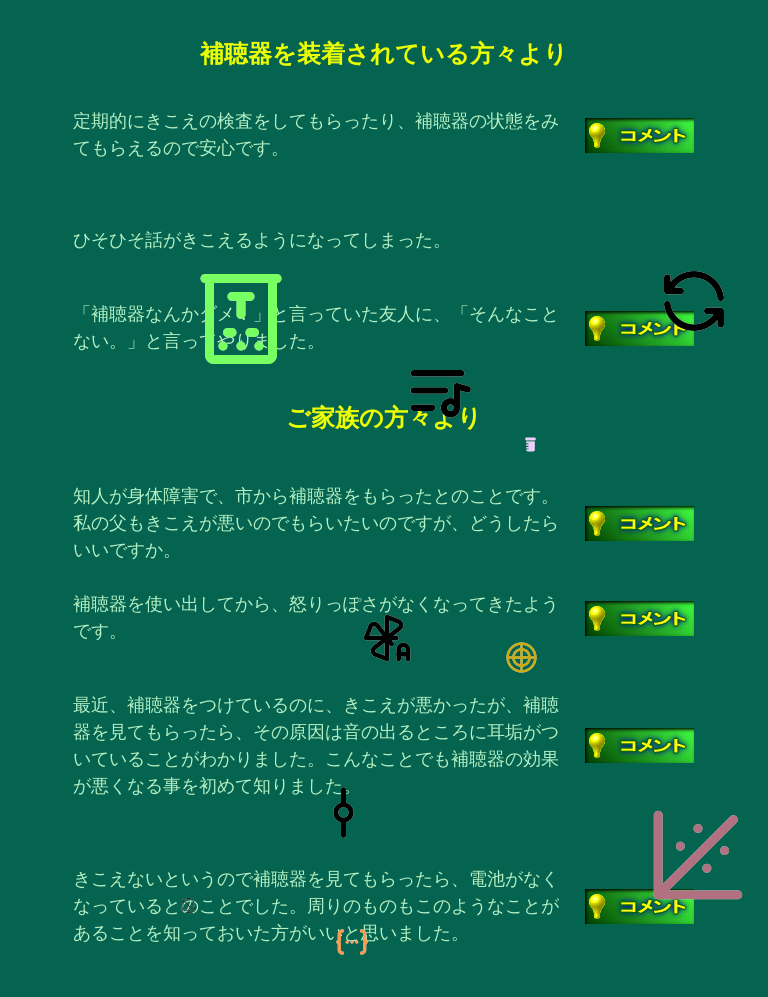 The image size is (768, 997). I want to click on refresh or reload current content, so click(694, 301).